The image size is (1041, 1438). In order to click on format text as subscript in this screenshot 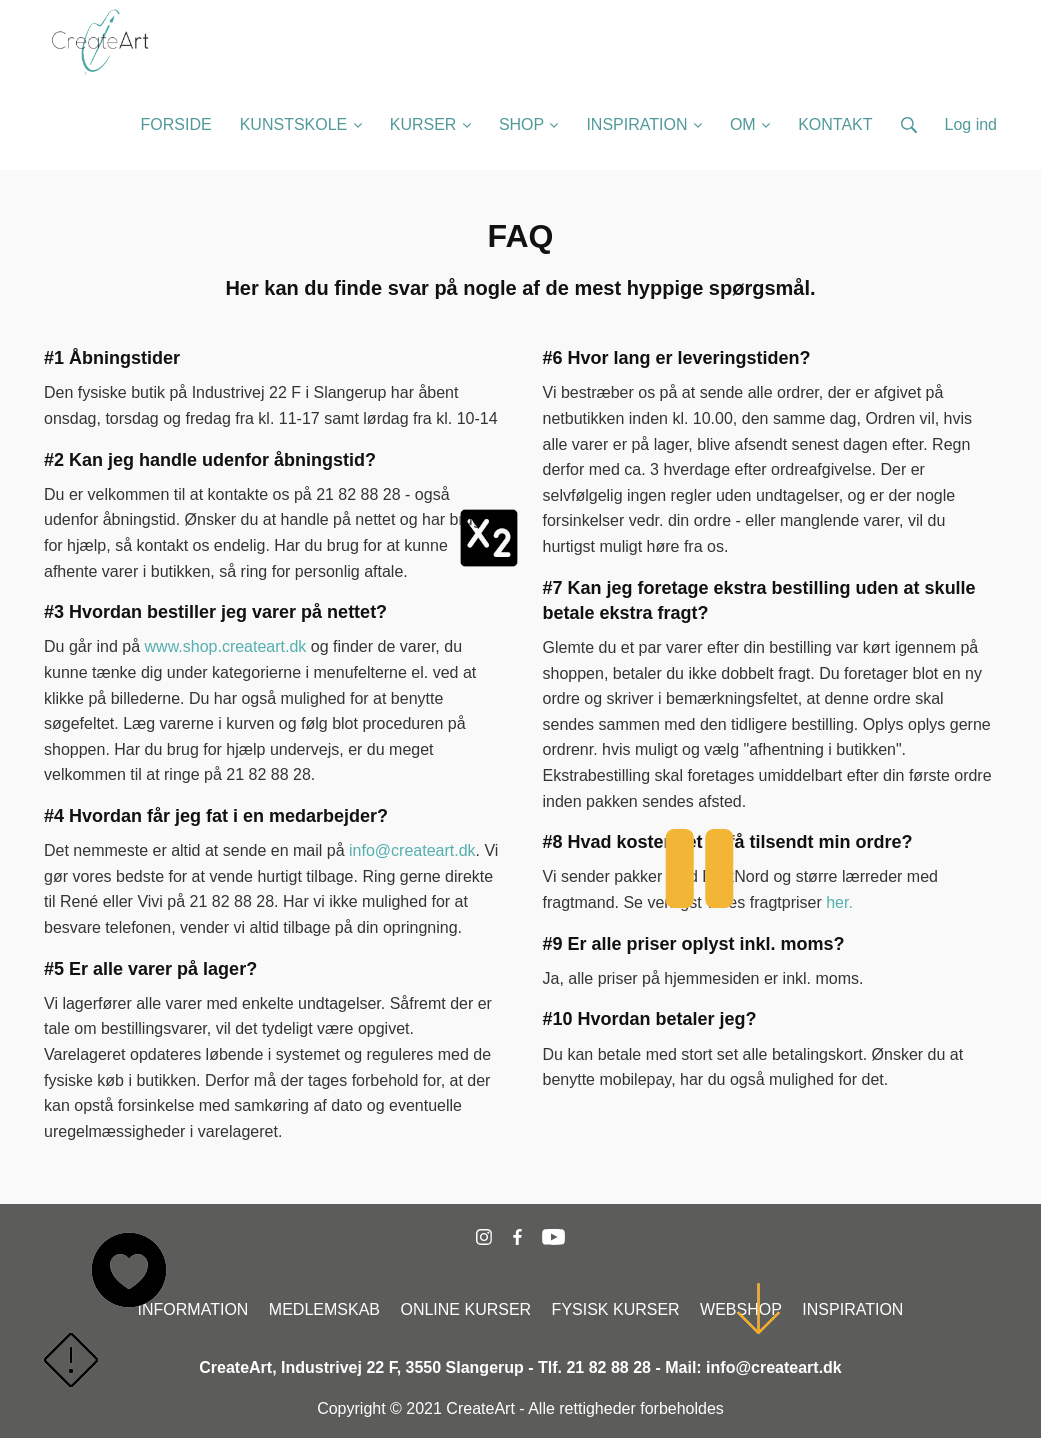, I will do `click(489, 538)`.